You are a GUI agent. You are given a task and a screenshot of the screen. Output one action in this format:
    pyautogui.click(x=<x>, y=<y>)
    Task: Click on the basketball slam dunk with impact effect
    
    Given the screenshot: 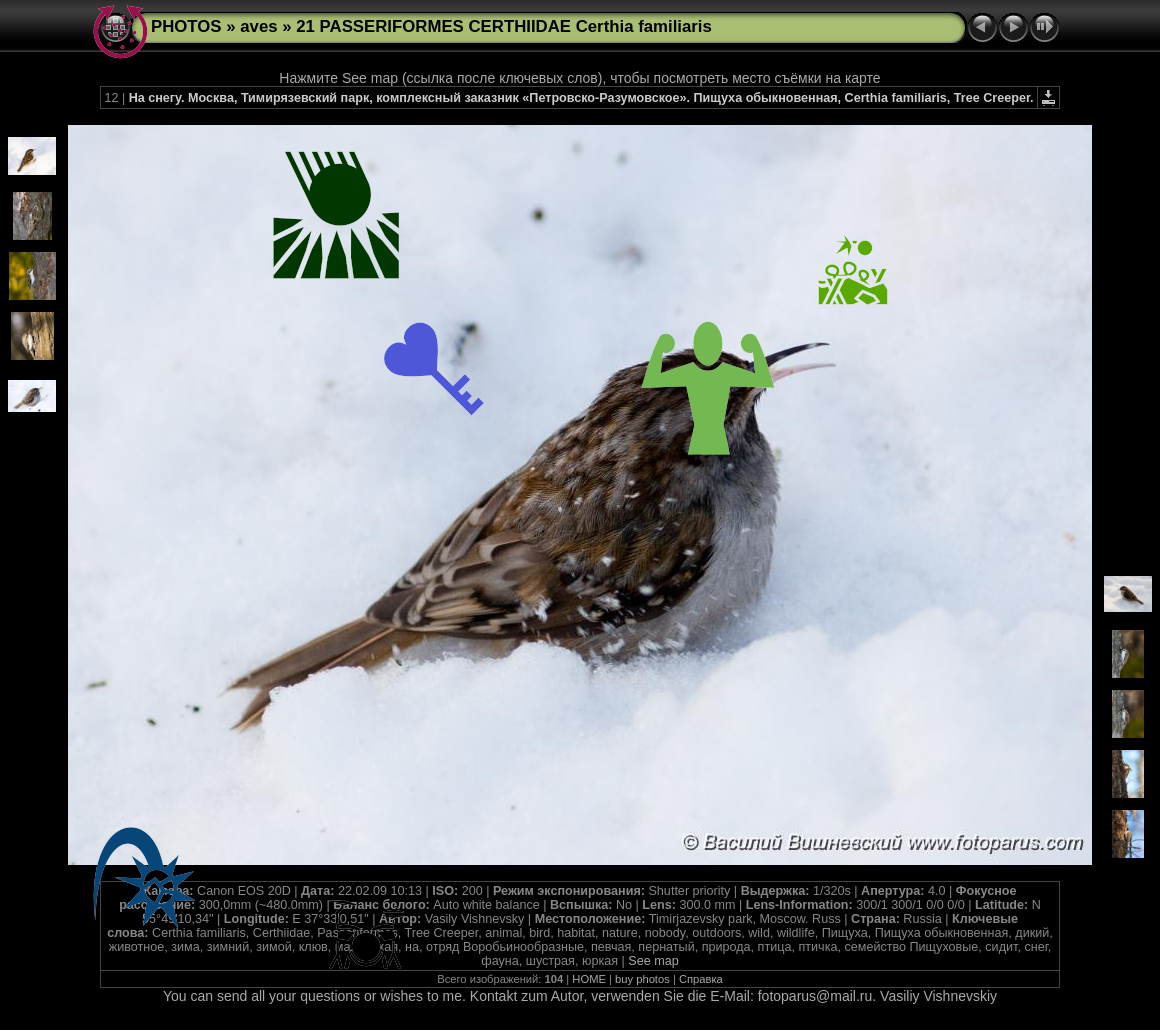 What is the action you would take?
    pyautogui.click(x=143, y=877)
    